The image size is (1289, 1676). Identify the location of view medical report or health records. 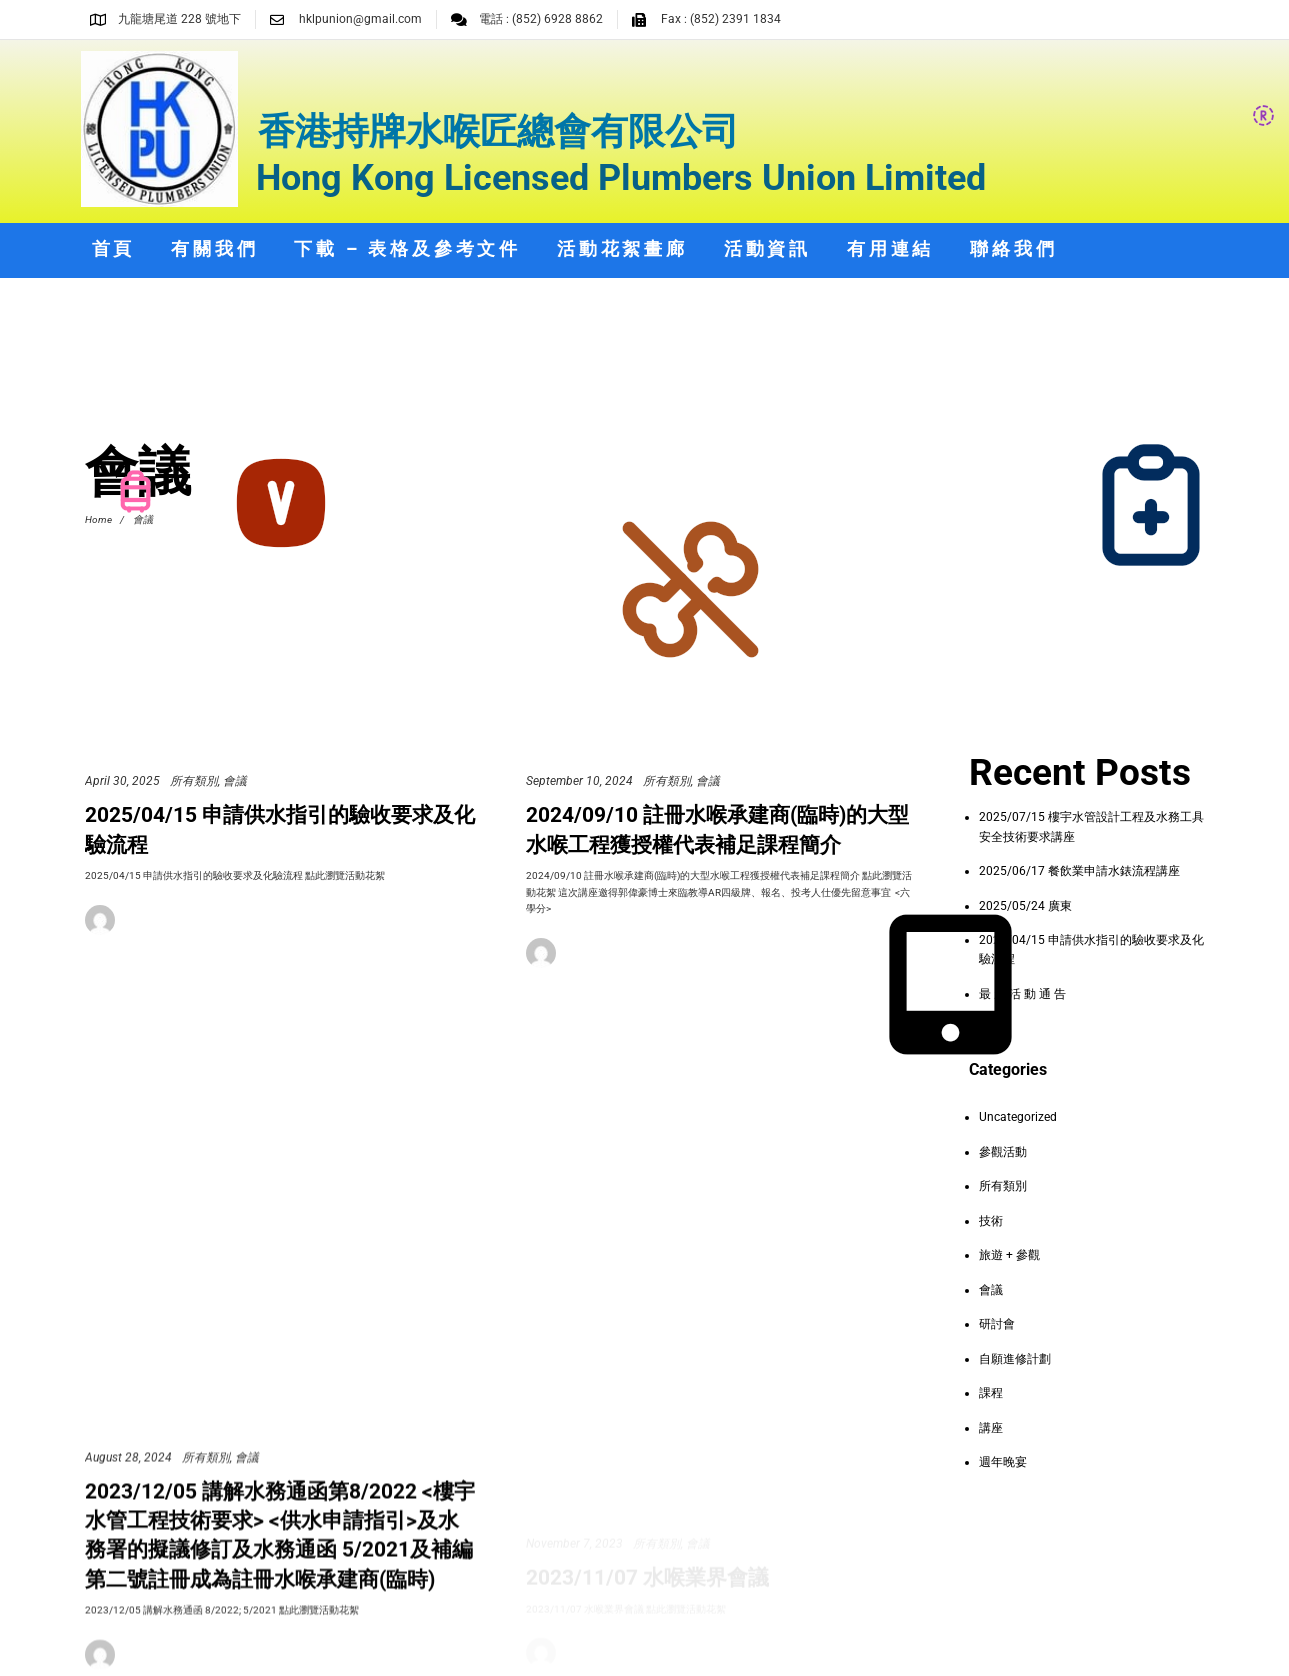
(1151, 505).